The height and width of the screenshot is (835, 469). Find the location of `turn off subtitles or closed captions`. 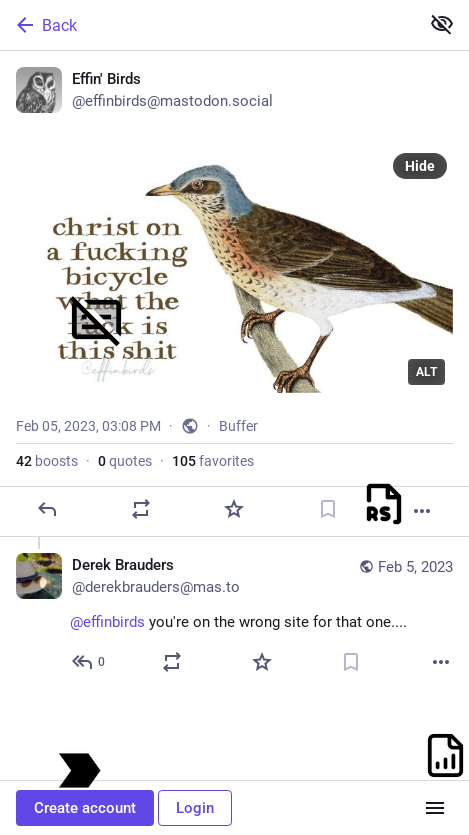

turn off subtitles or closed captions is located at coordinates (96, 319).